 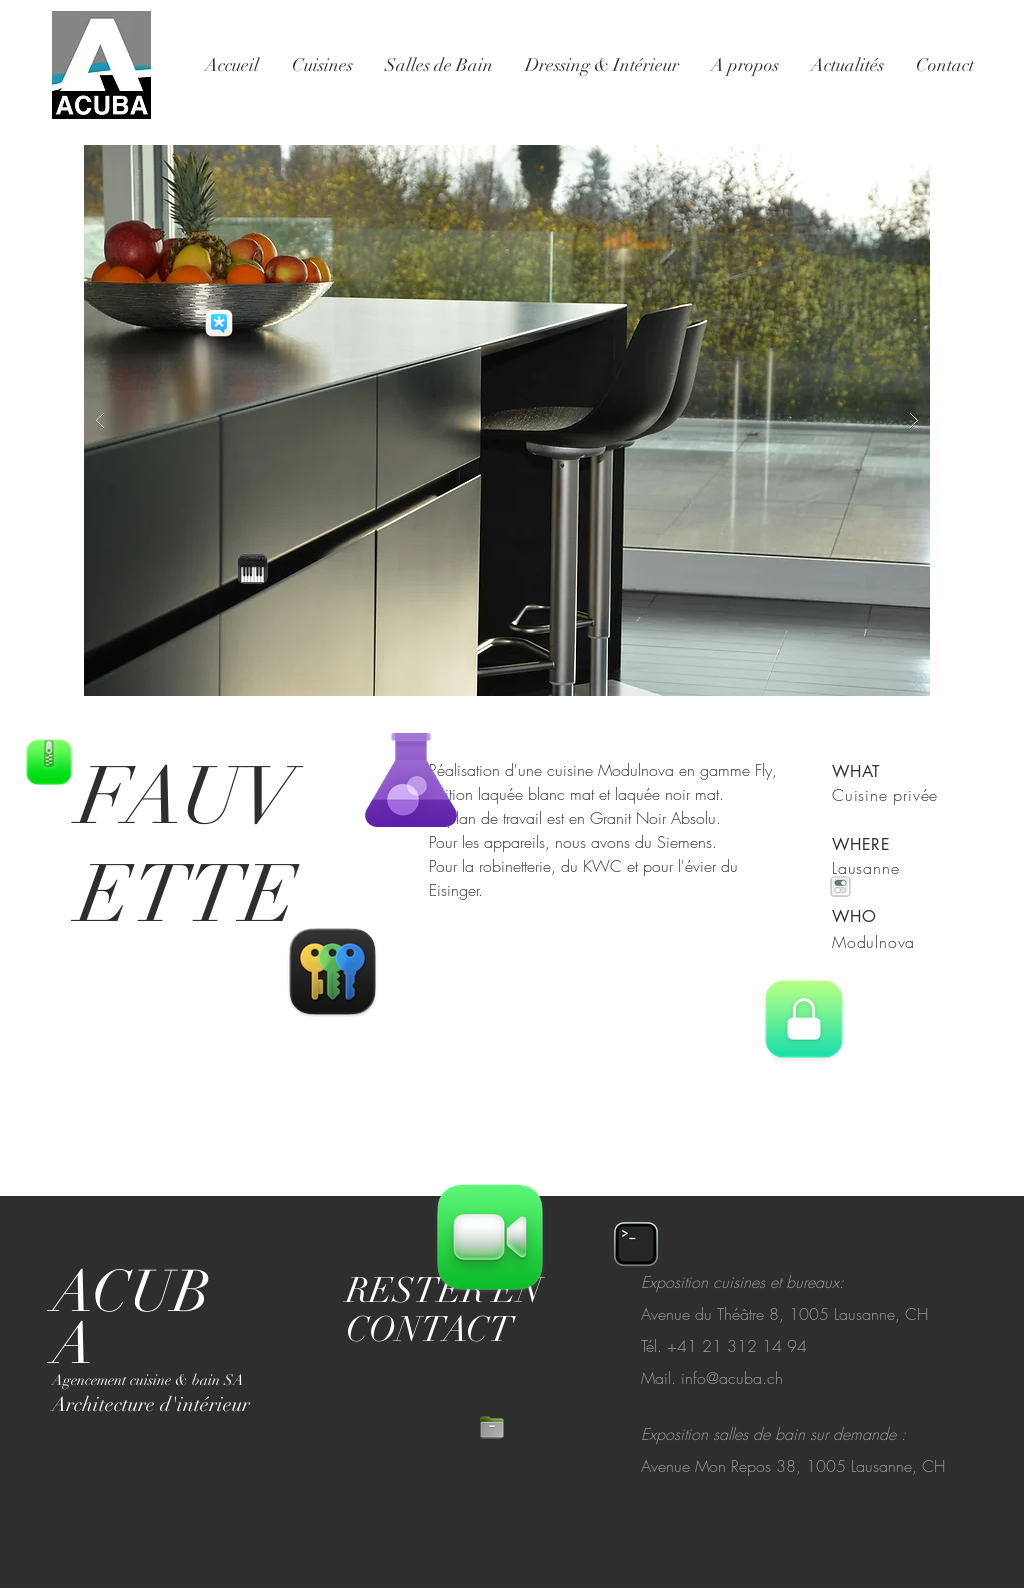 What do you see at coordinates (219, 323) in the screenshot?
I see `open TIM (QQ office/business messenger)` at bounding box center [219, 323].